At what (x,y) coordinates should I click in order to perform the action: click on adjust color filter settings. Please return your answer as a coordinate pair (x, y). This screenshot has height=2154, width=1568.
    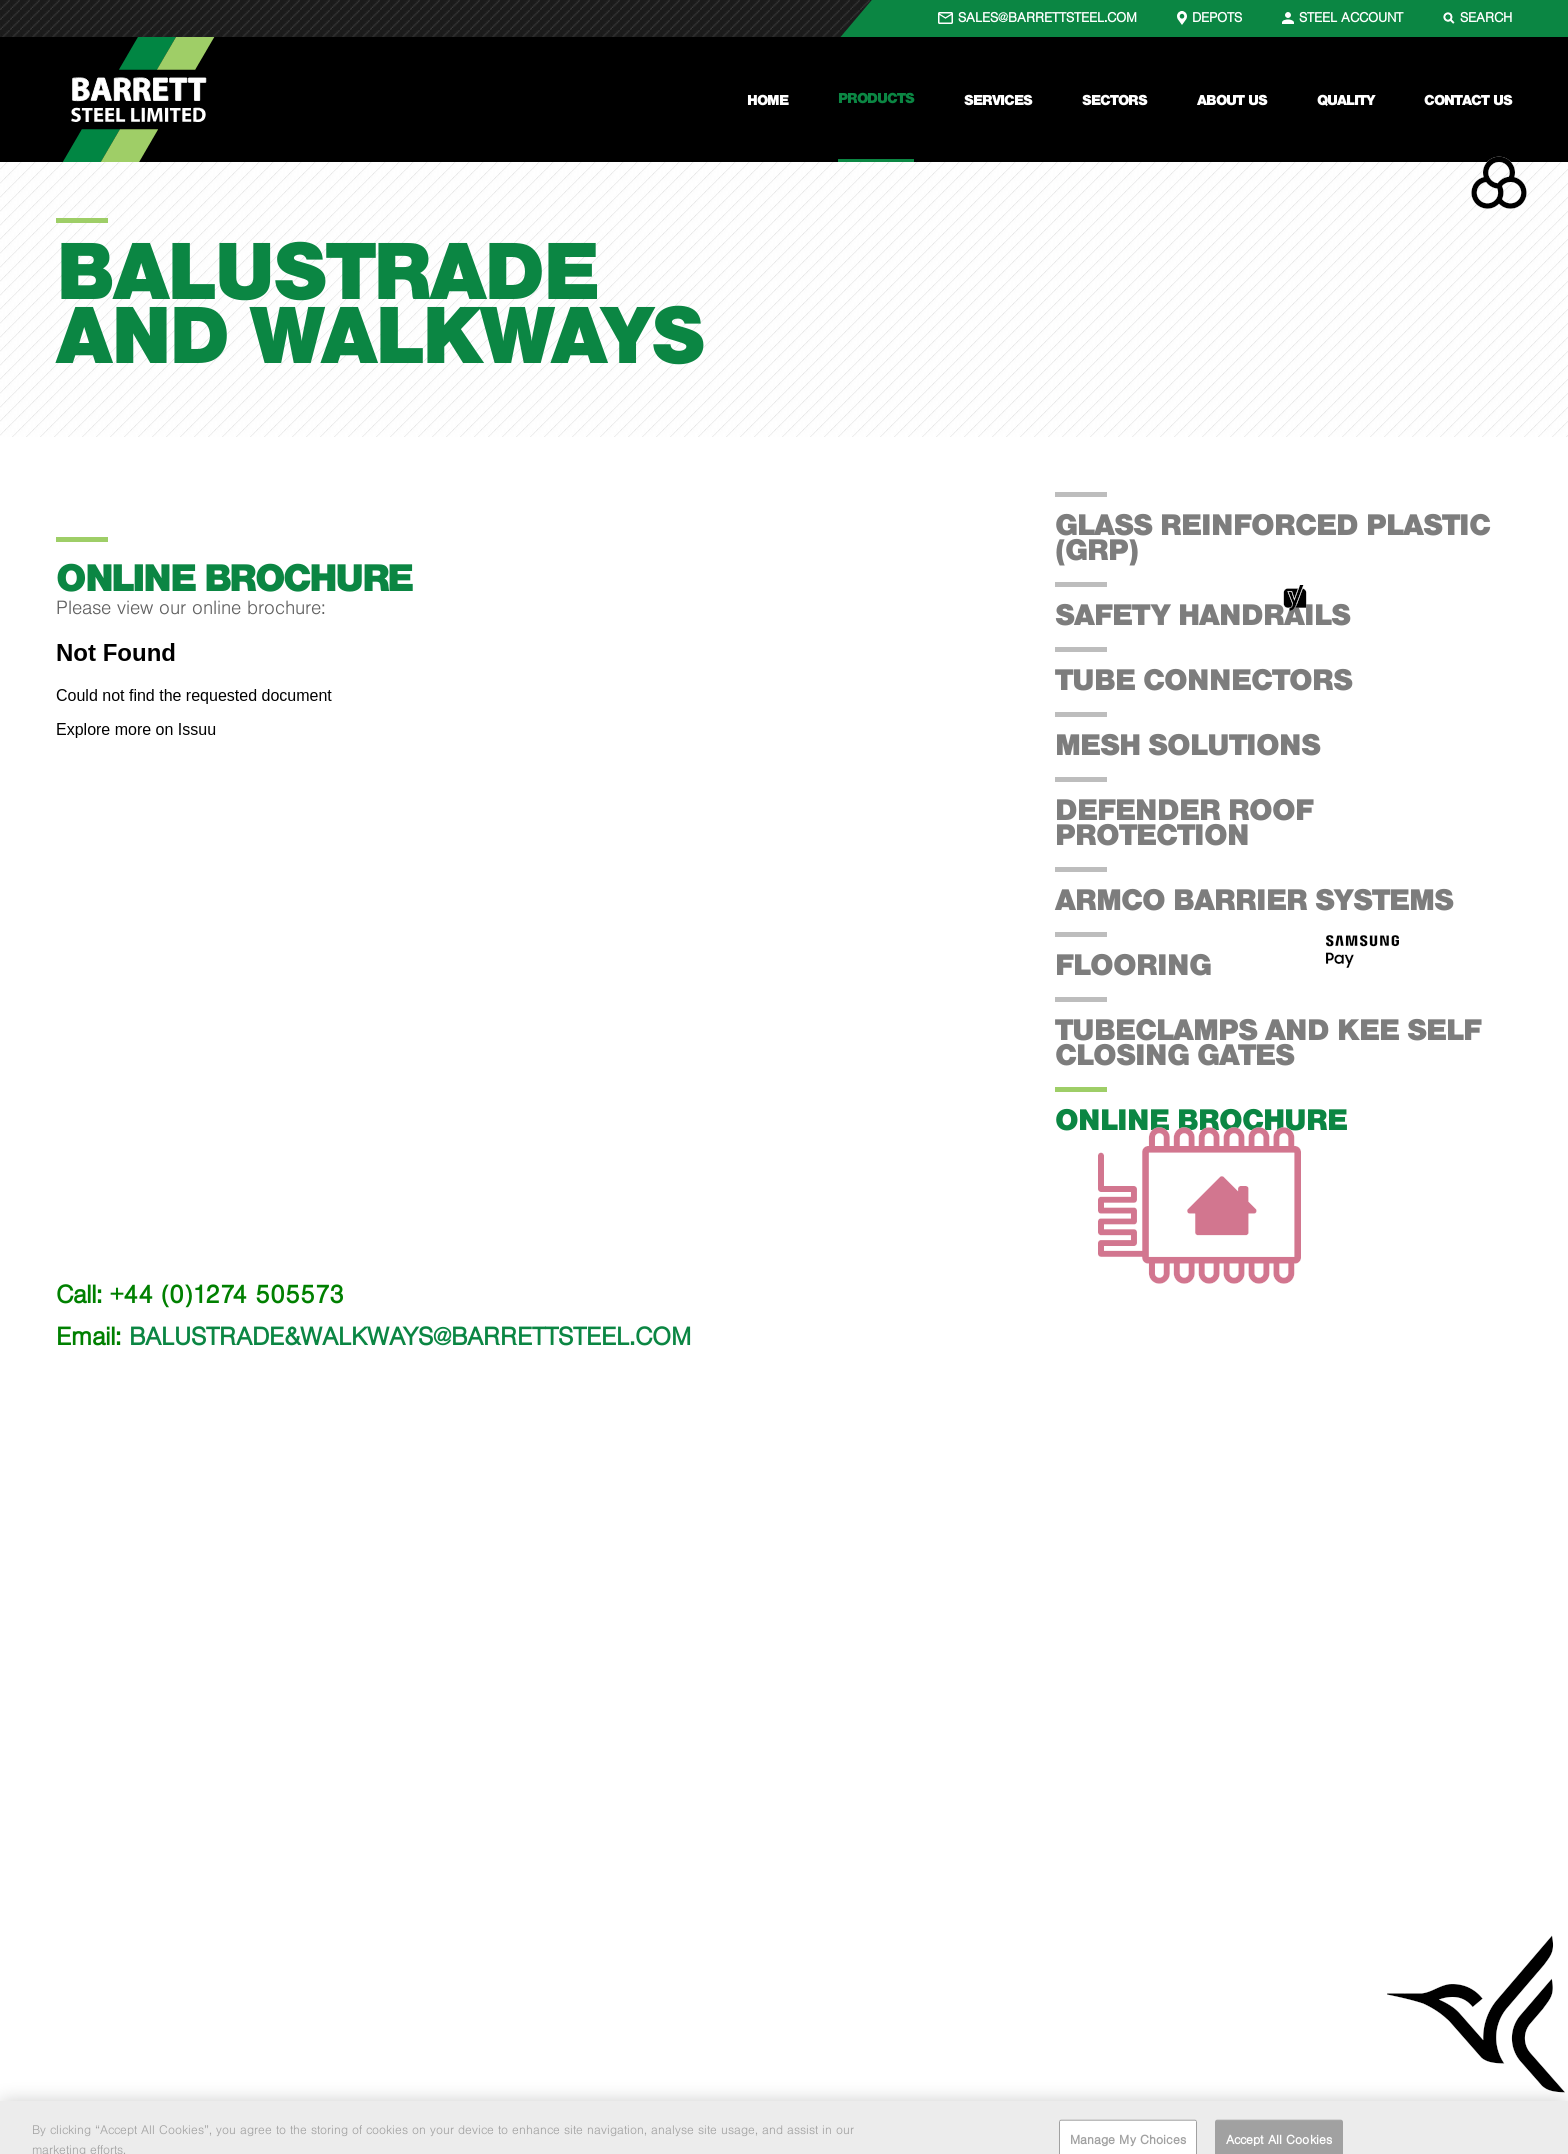
    Looking at the image, I should click on (1499, 186).